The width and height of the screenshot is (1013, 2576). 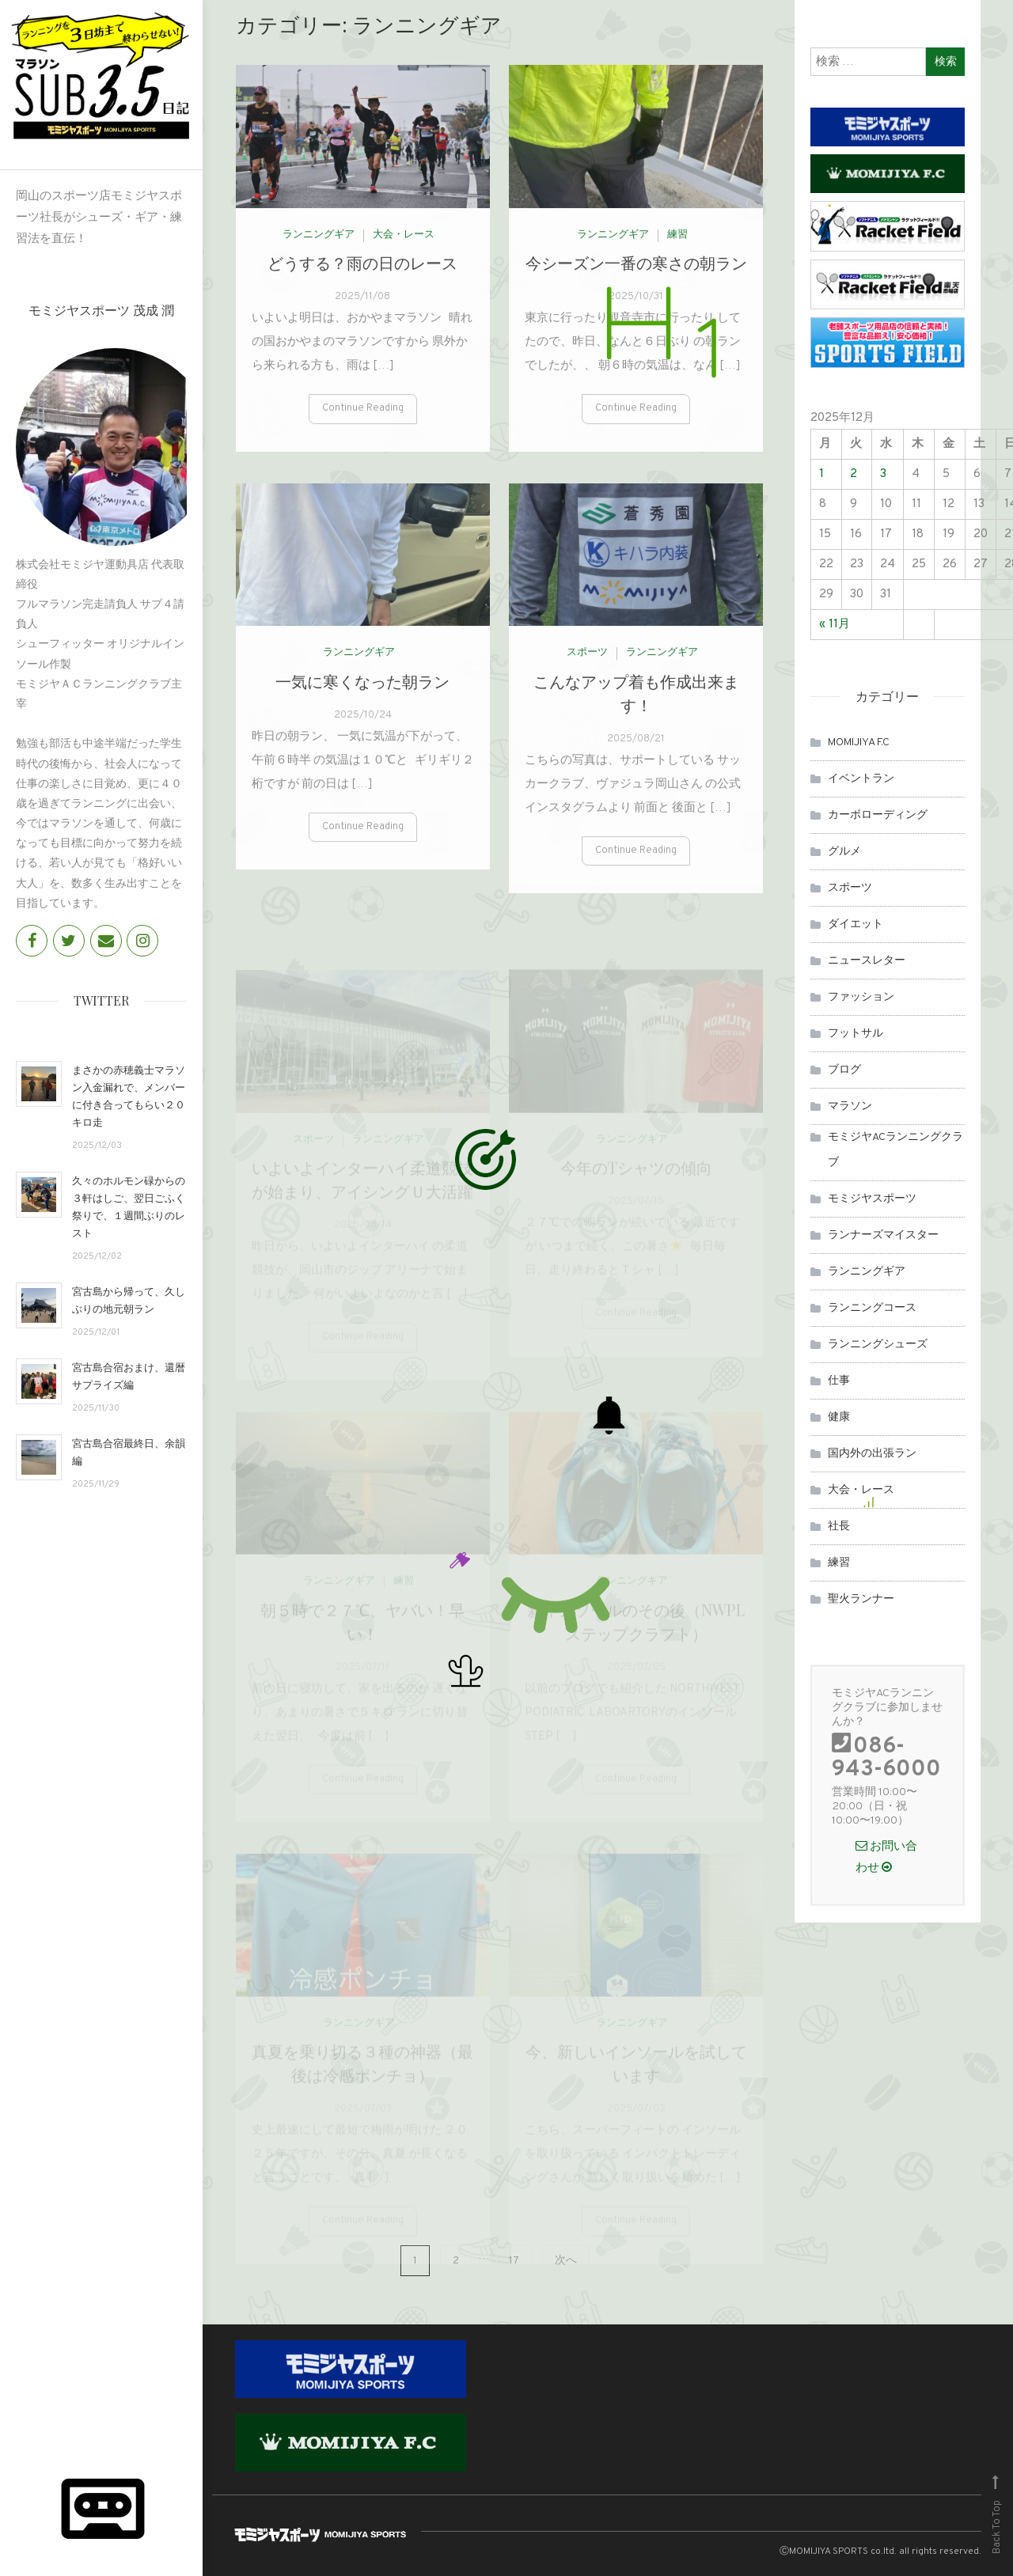 I want to click on indicates medium cellular signal strength, so click(x=874, y=1499).